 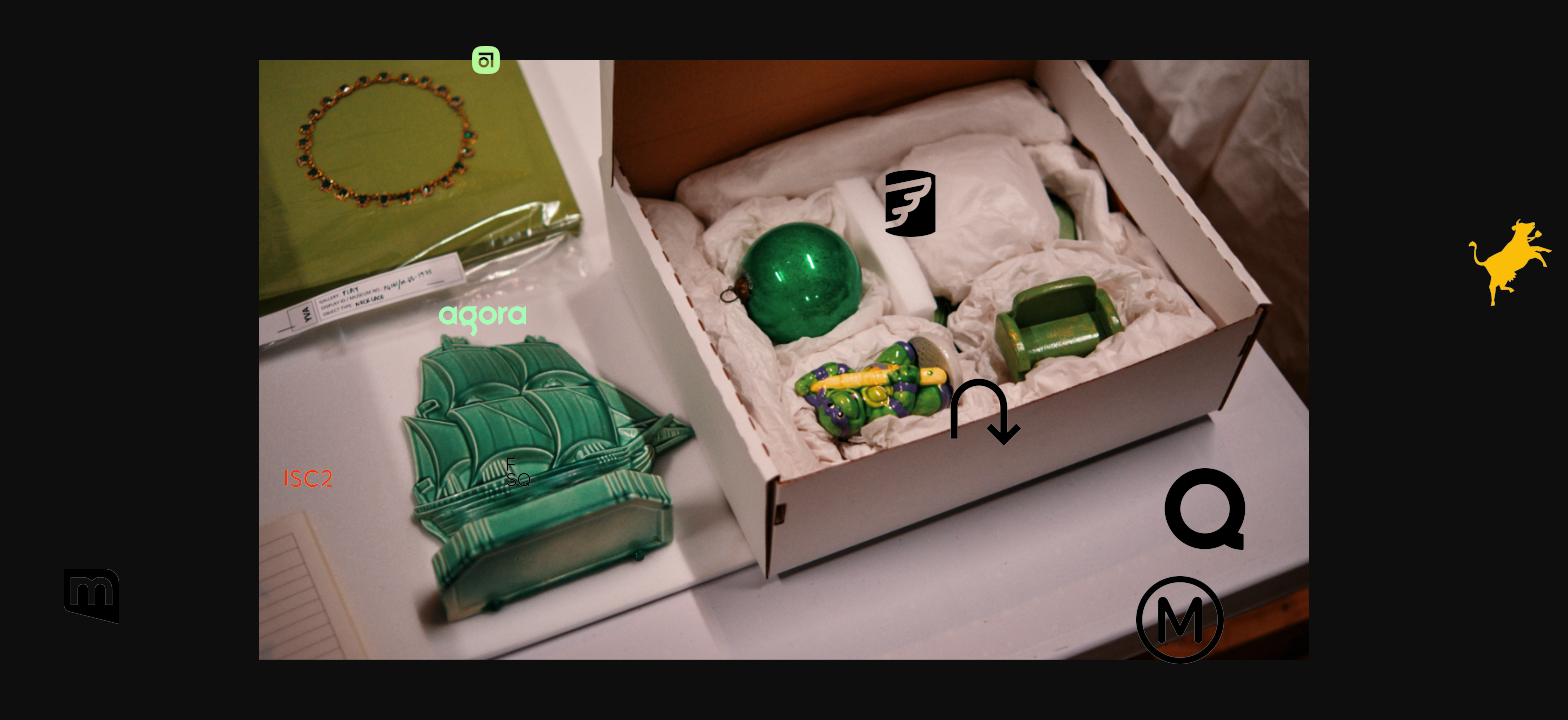 What do you see at coordinates (486, 60) in the screenshot?
I see `abstract app logo` at bounding box center [486, 60].